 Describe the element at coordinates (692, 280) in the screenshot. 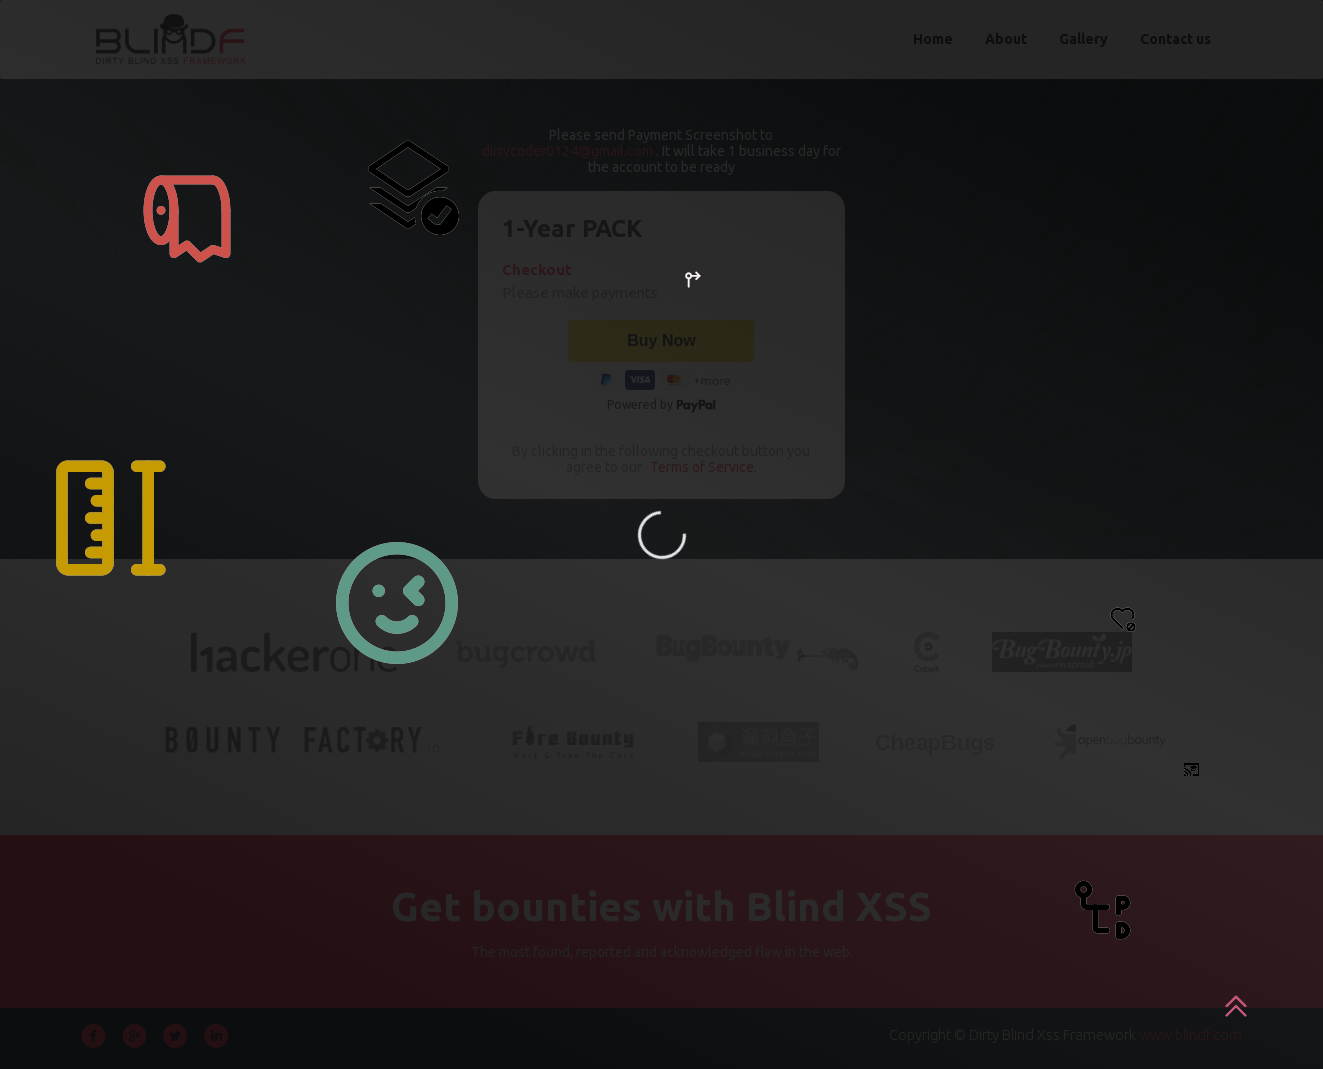

I see `take the right exit at the roundabout` at that location.